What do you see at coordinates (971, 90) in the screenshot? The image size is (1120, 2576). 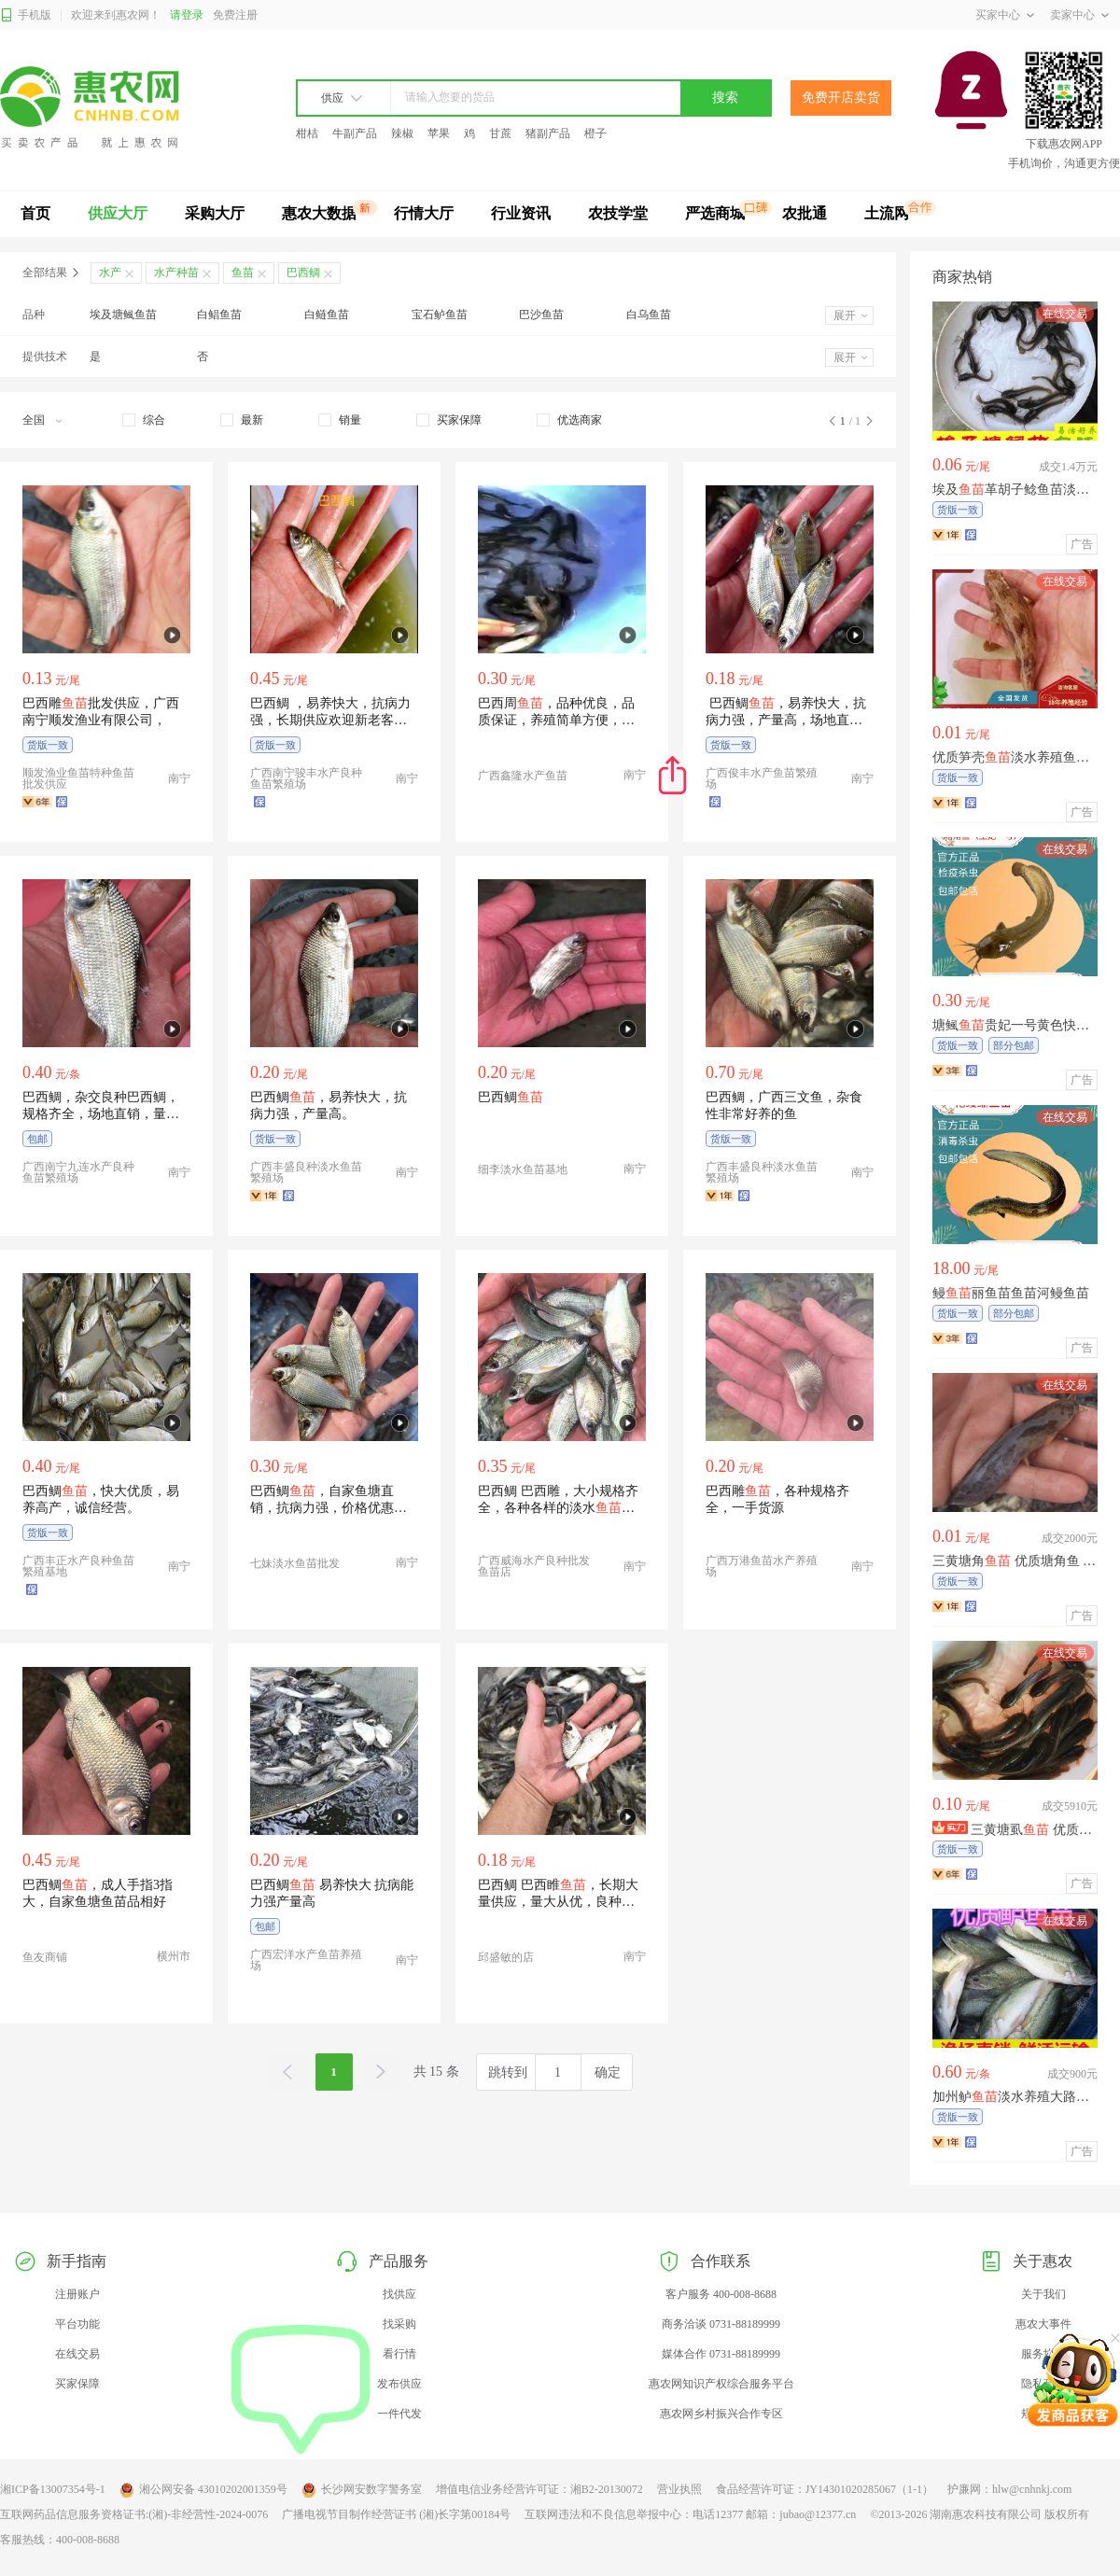 I see `mute notifications or enable do not disturb mode` at bounding box center [971, 90].